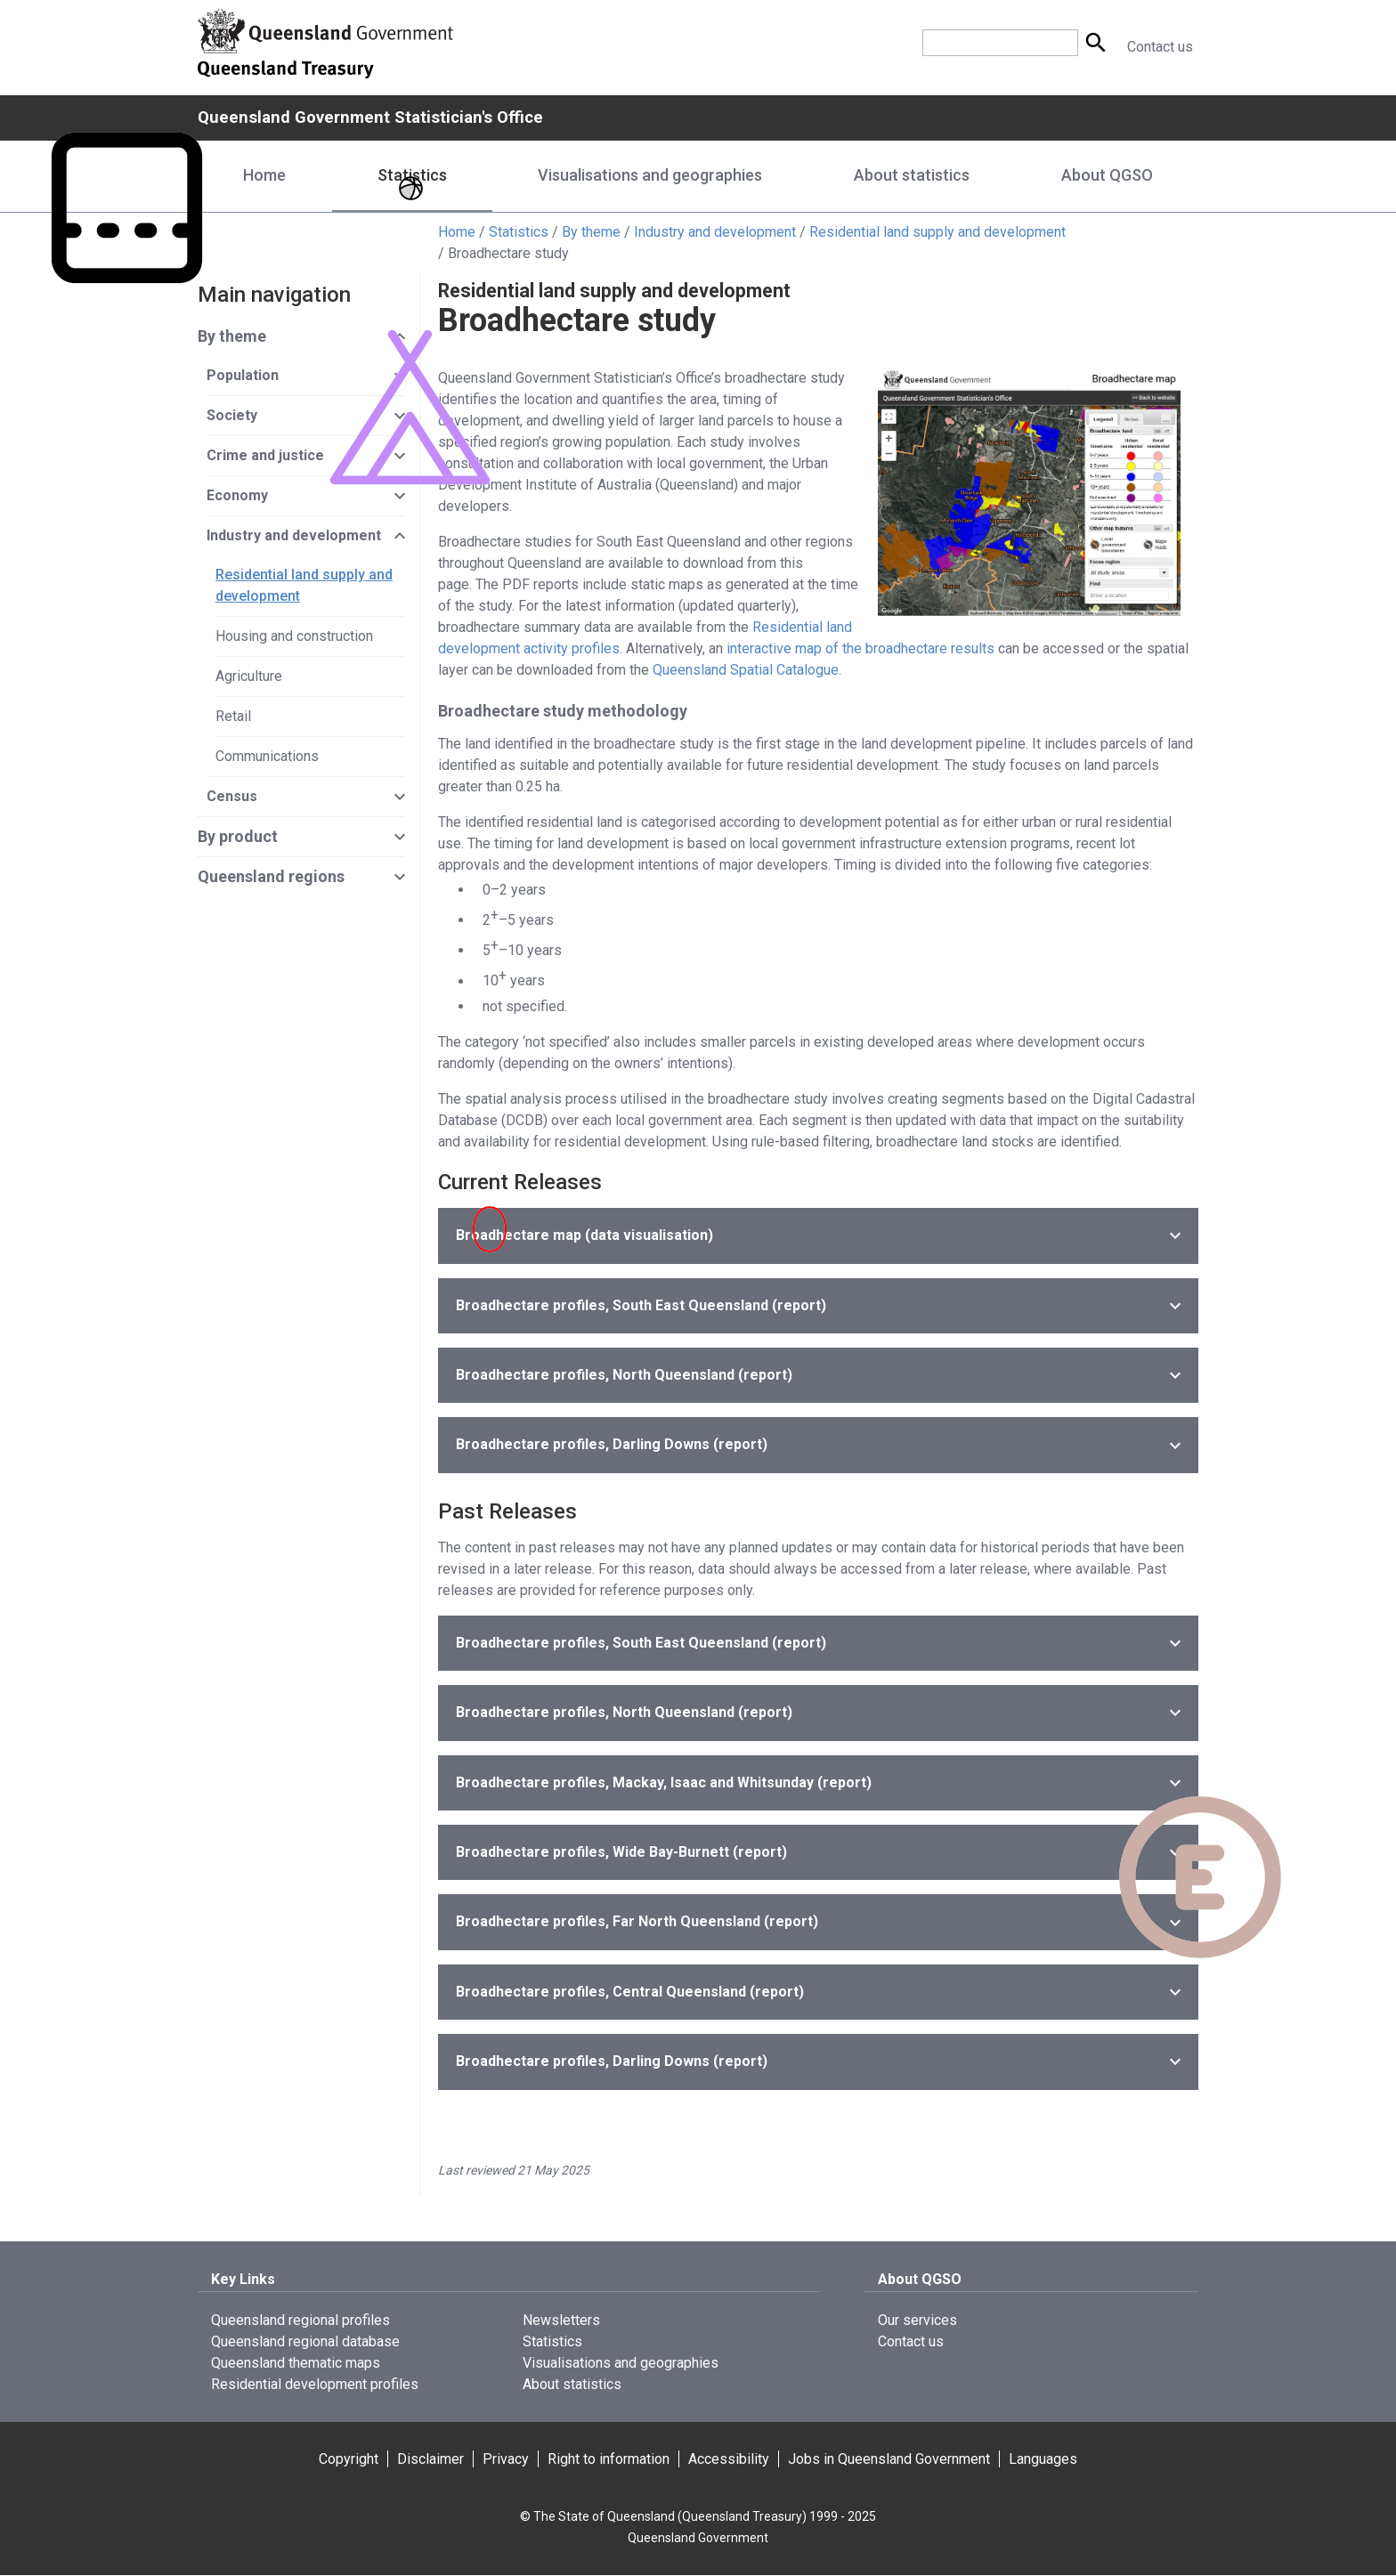 This screenshot has height=2576, width=1396. I want to click on view camping or outdoor accommodations, so click(410, 416).